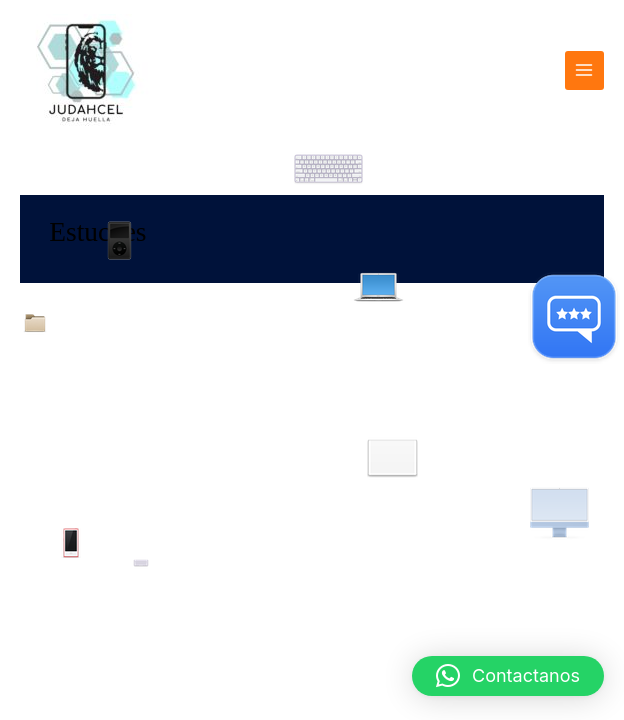 The width and height of the screenshot is (624, 720). I want to click on submit feedback or ratings, so click(574, 318).